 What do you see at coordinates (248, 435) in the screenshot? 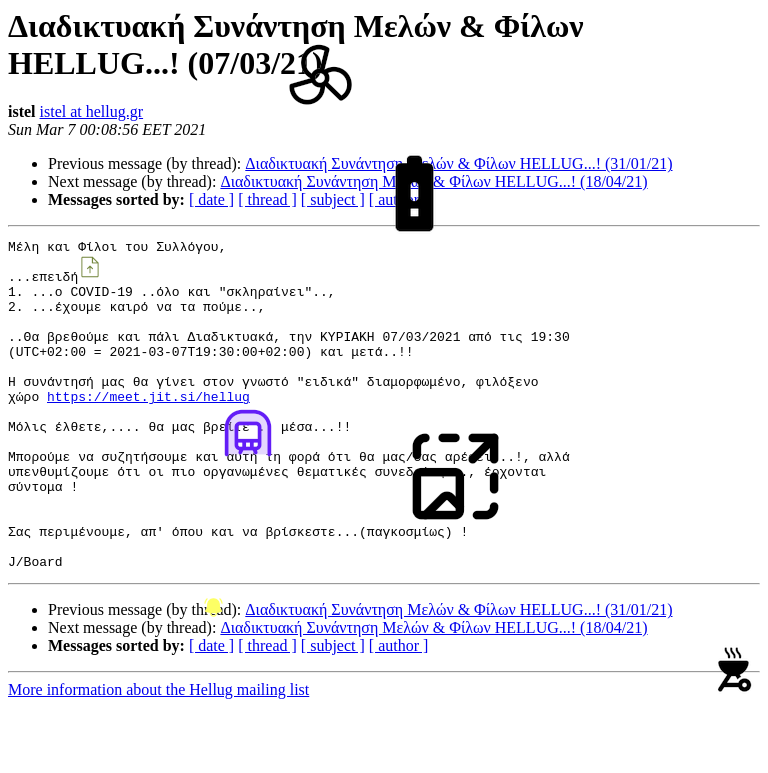
I see `view subway or metro transit options` at bounding box center [248, 435].